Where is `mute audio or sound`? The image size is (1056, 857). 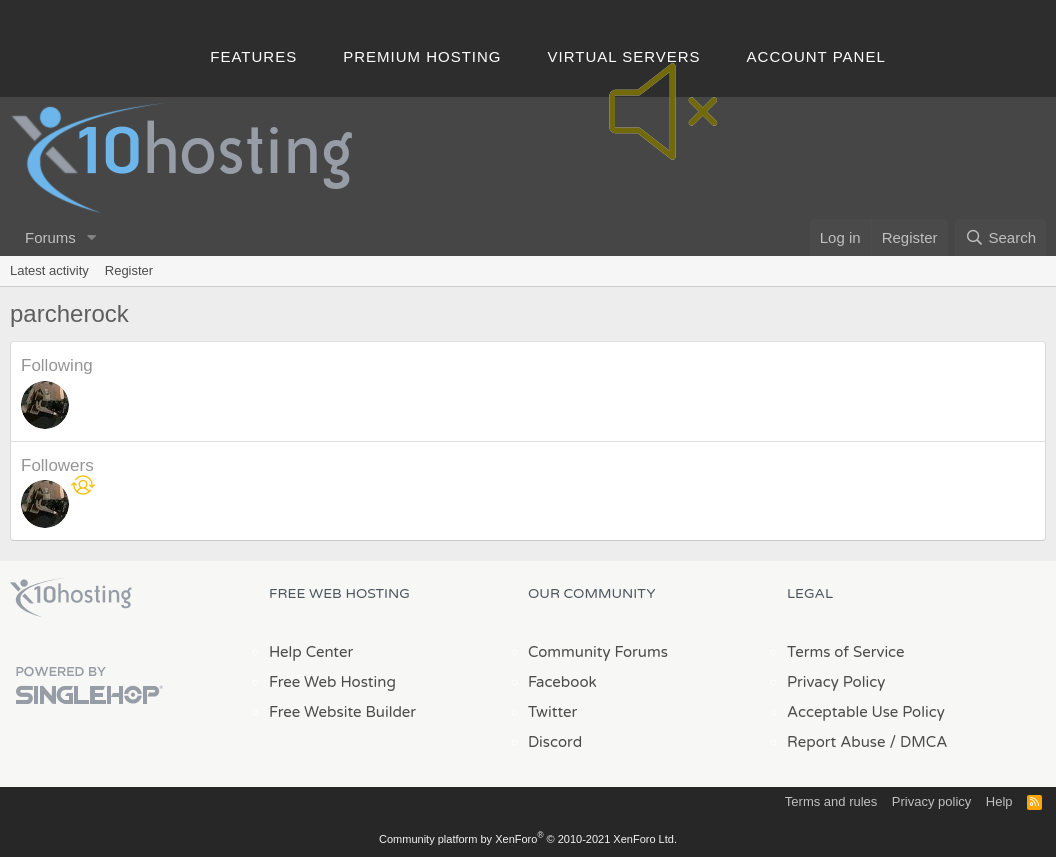 mute audio or sound is located at coordinates (657, 111).